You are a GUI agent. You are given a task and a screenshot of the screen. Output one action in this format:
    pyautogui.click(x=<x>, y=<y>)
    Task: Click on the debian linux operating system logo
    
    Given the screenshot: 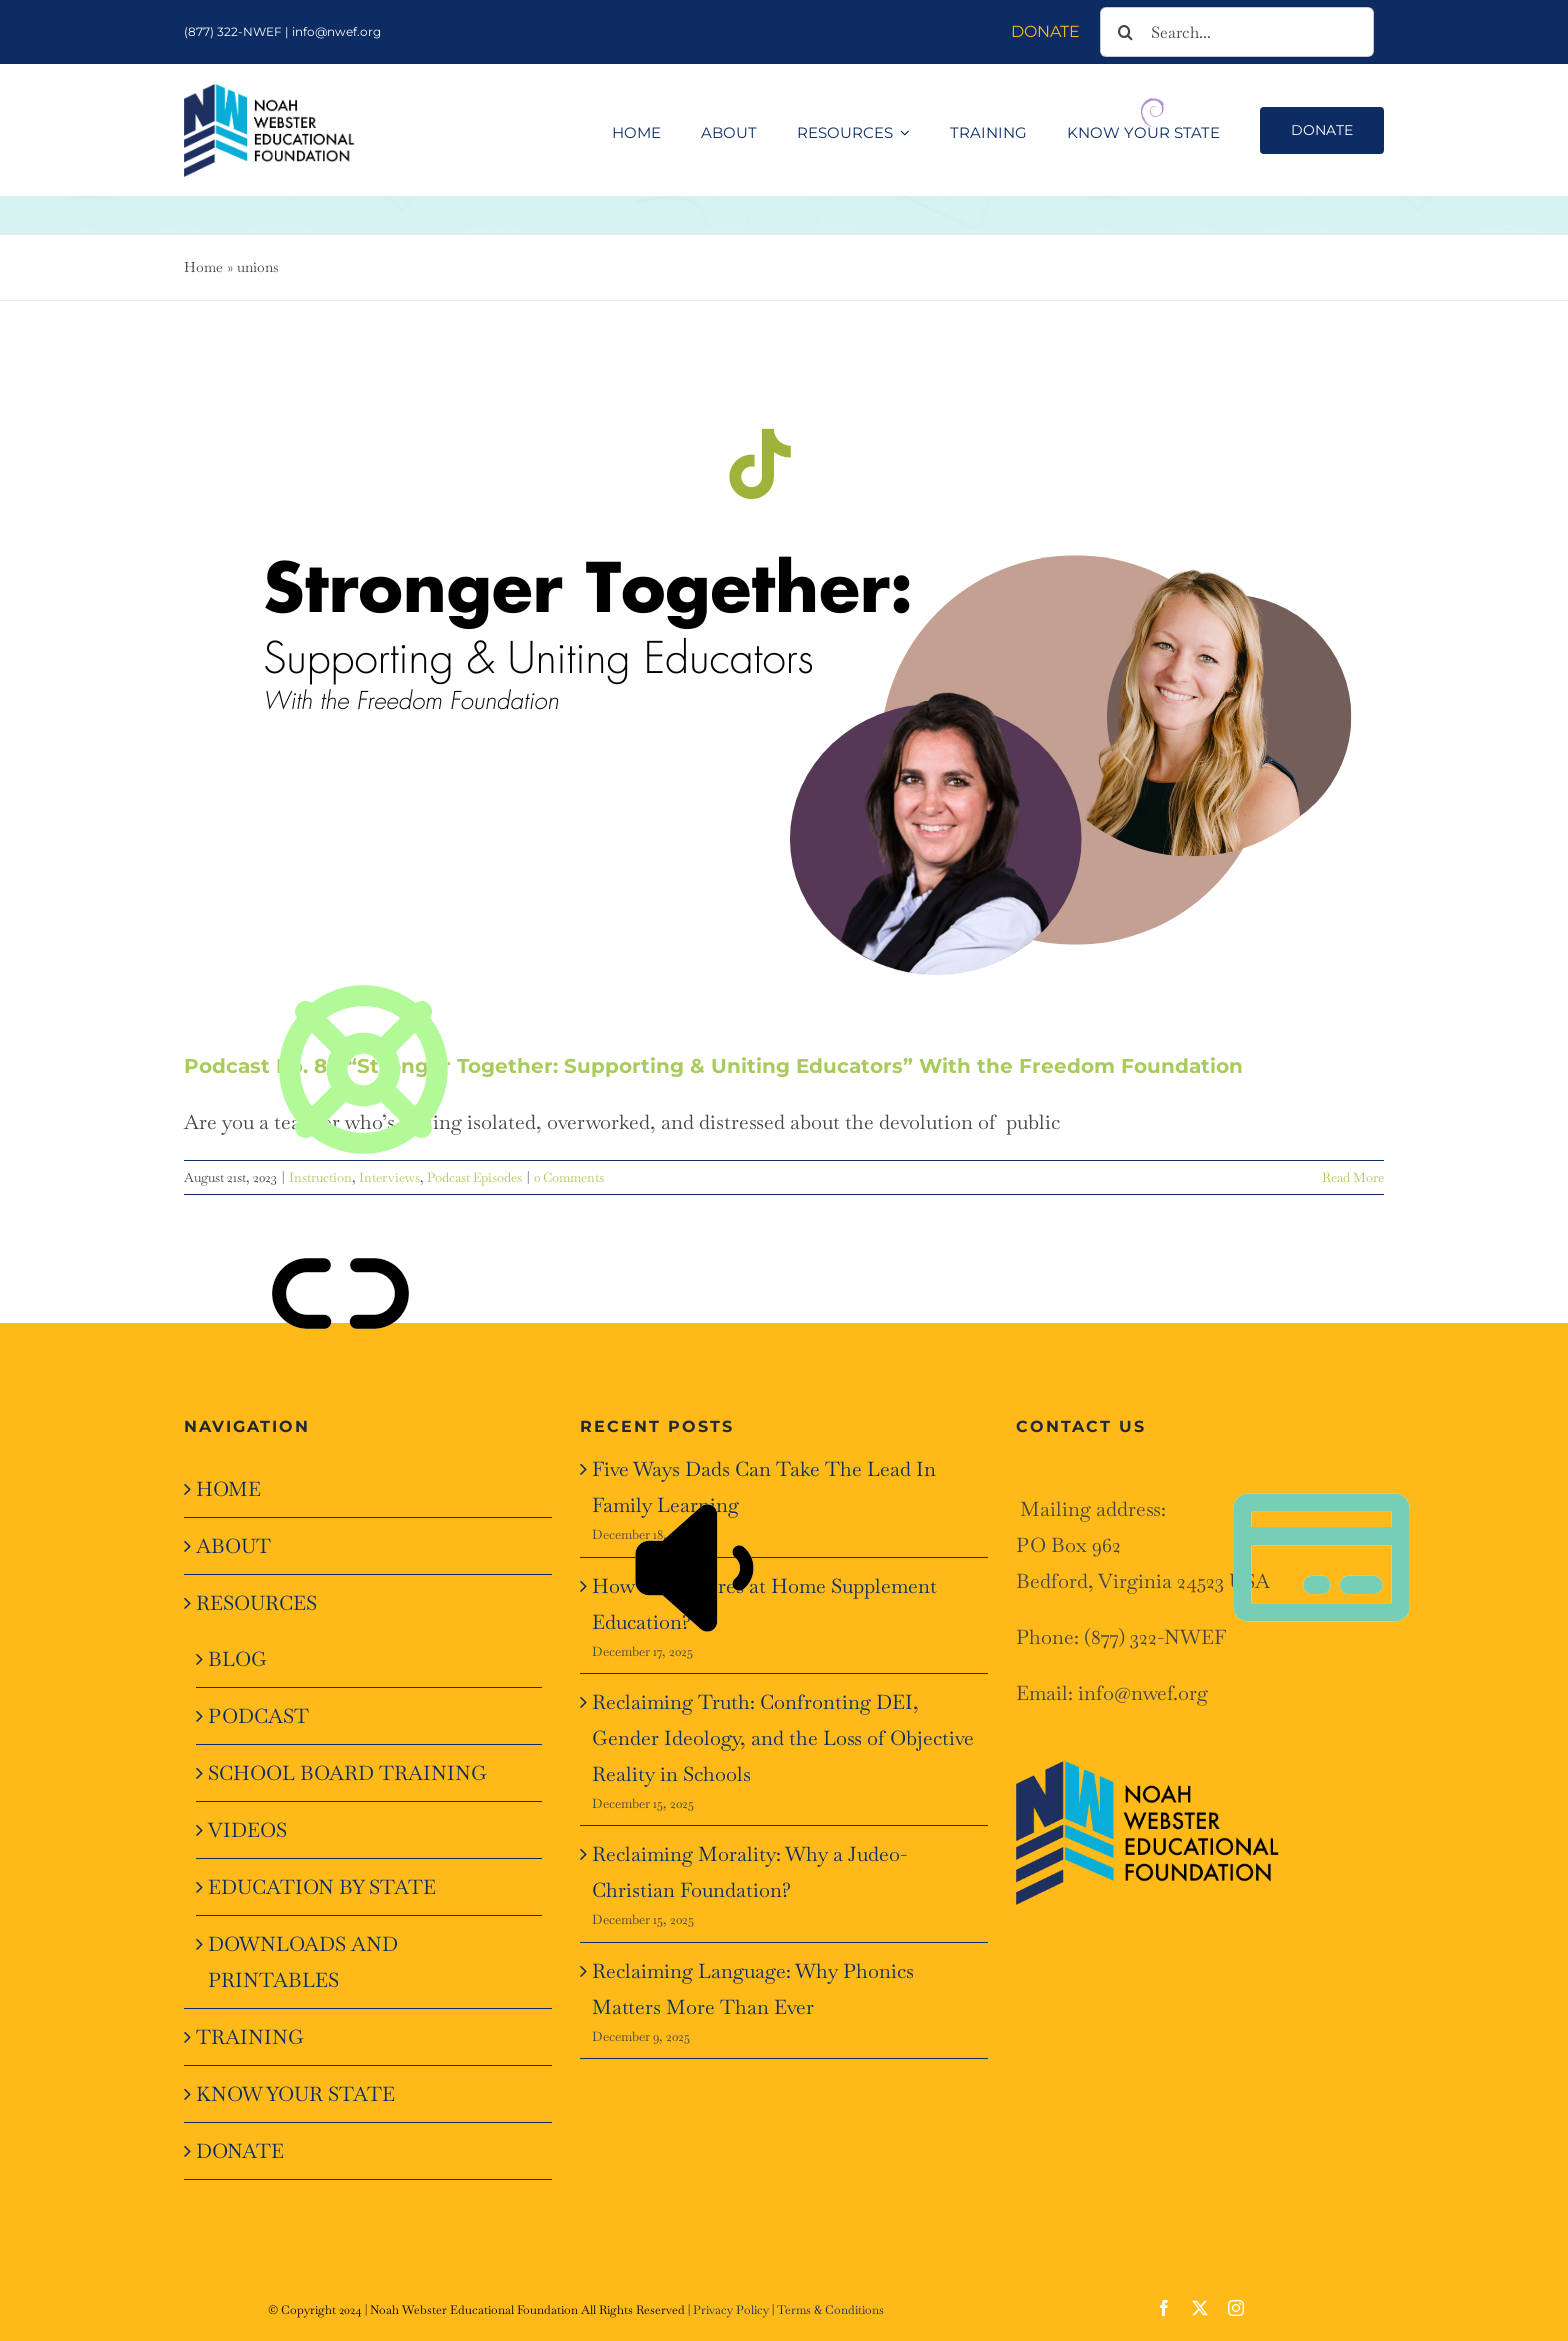 What is the action you would take?
    pyautogui.click(x=1152, y=112)
    